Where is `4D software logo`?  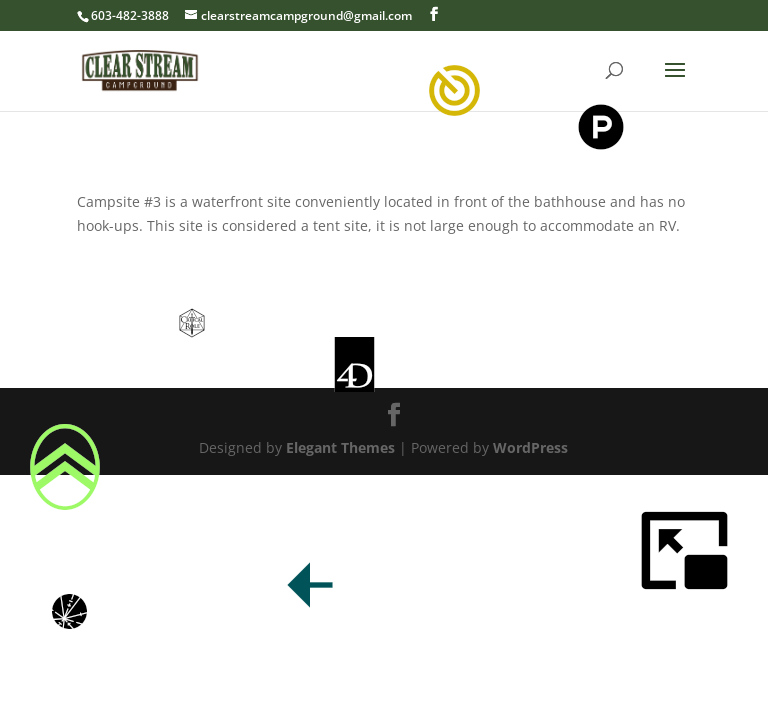
4D software logo is located at coordinates (354, 364).